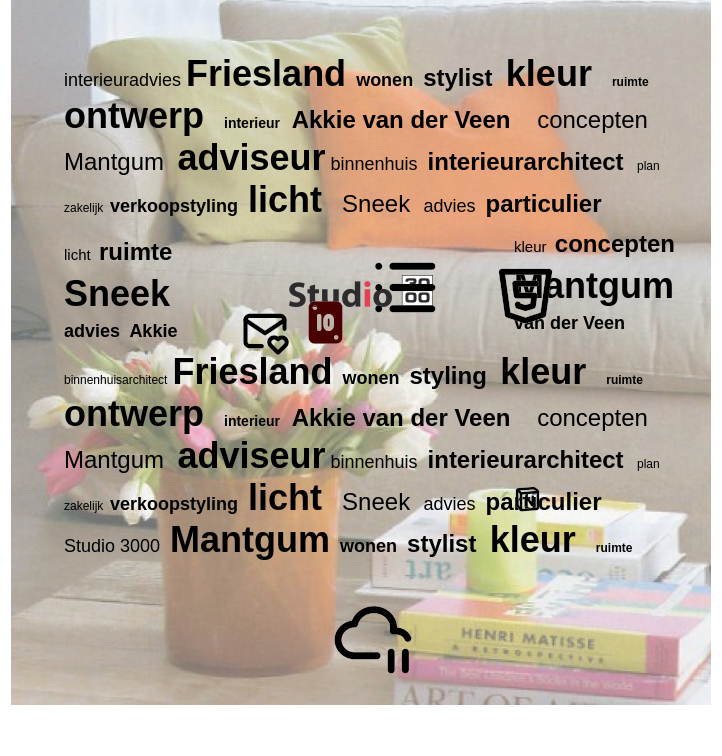 Image resolution: width=722 pixels, height=756 pixels. What do you see at coordinates (527, 498) in the screenshot?
I see `open Notion app` at bounding box center [527, 498].